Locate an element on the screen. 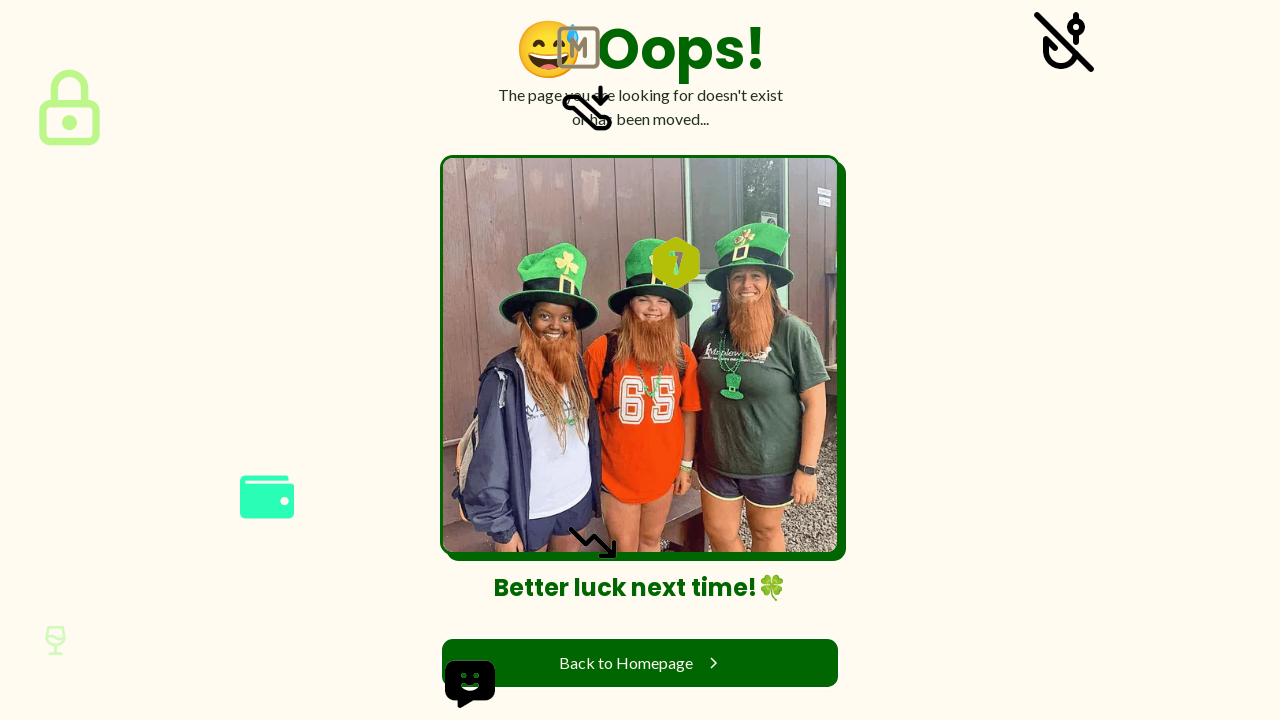  indicates a declining trend or decrease in value is located at coordinates (592, 542).